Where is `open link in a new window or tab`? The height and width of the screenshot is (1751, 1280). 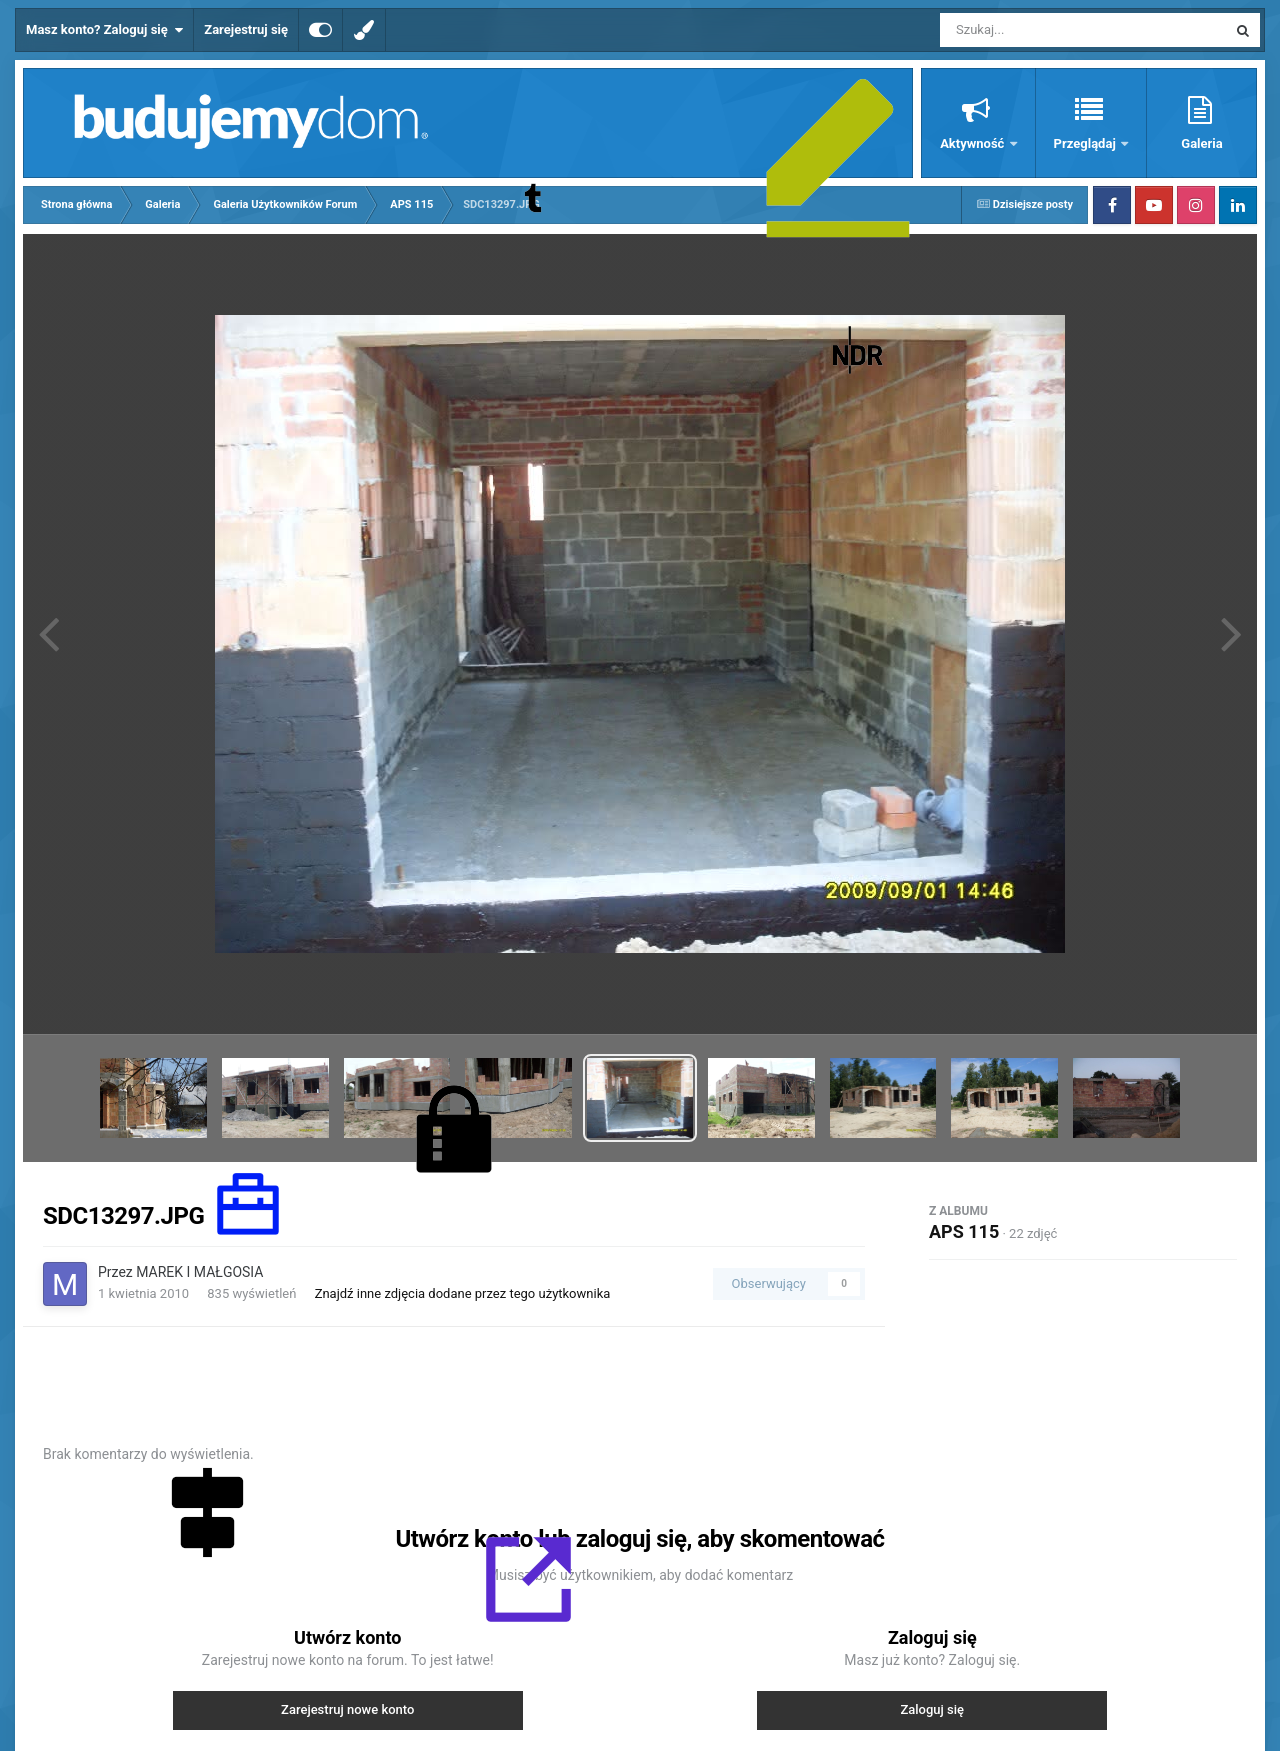
open link in a new window or tab is located at coordinates (528, 1579).